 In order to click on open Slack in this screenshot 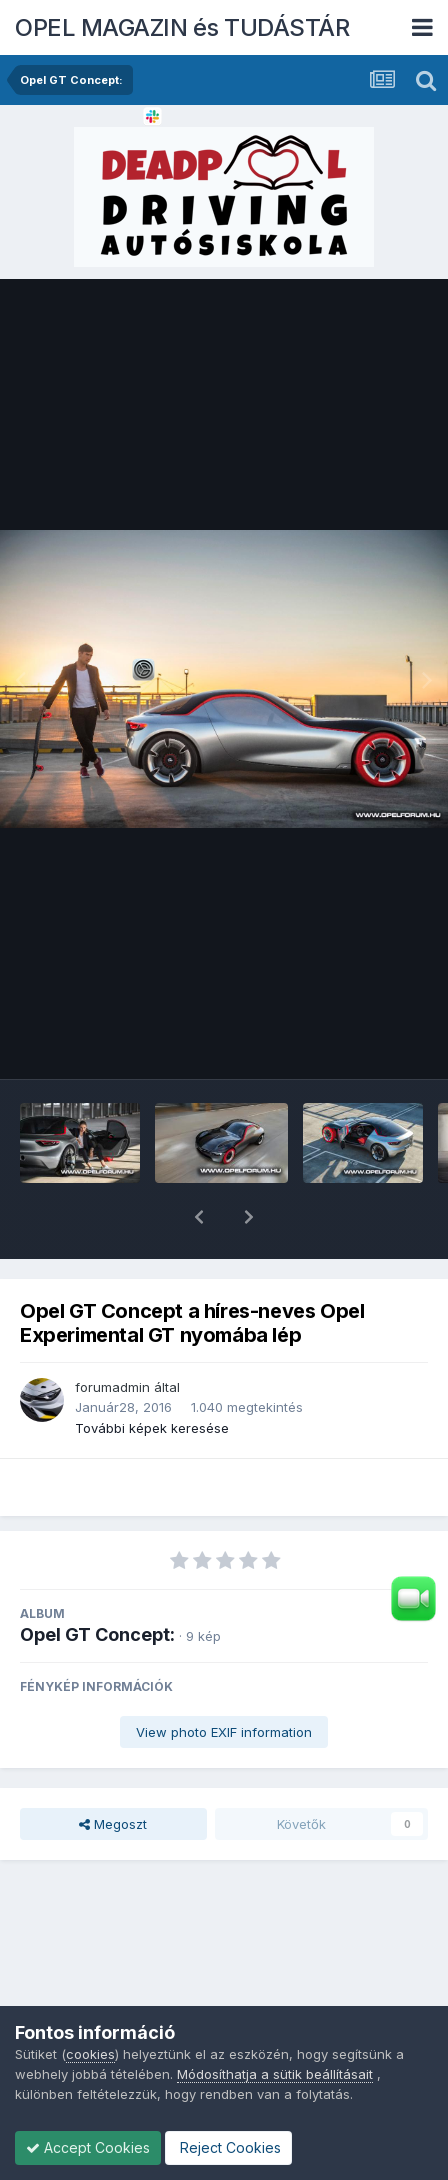, I will do `click(152, 116)`.